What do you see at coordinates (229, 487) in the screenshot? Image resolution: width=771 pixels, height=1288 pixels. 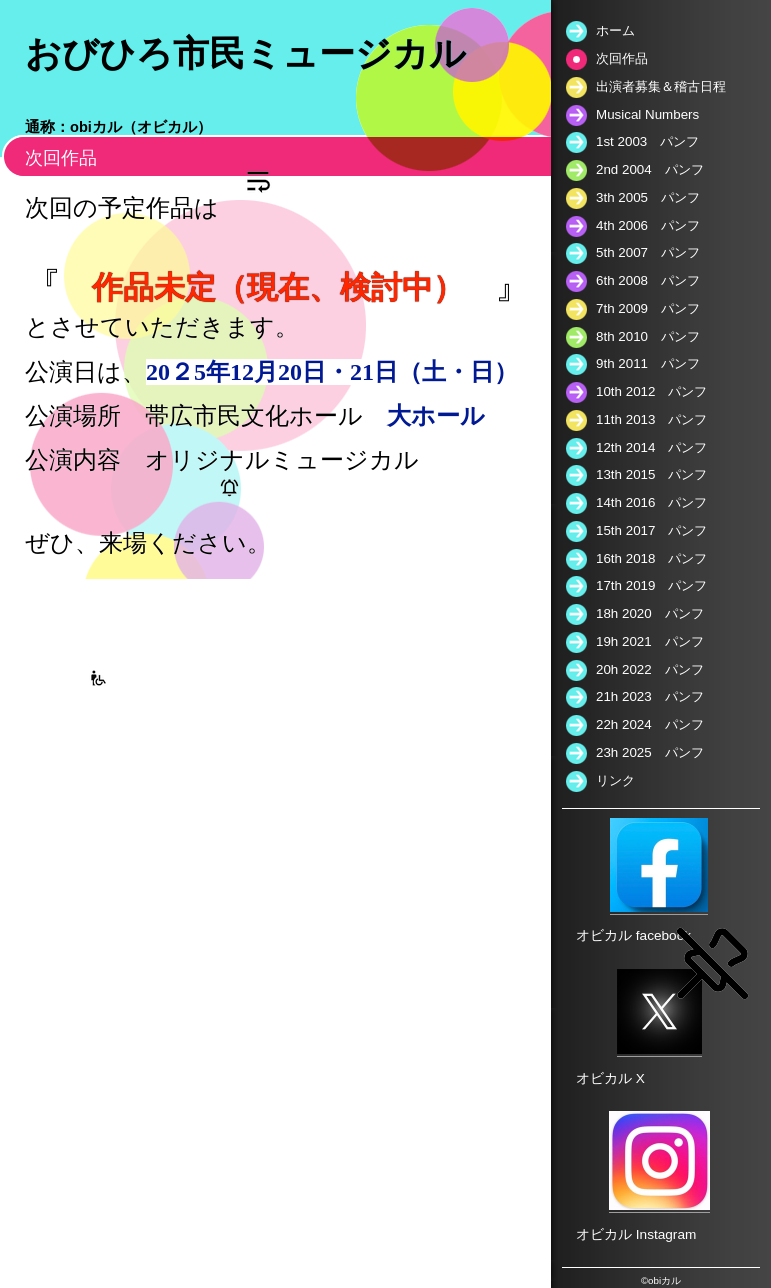 I see `indicates new or active notifications` at bounding box center [229, 487].